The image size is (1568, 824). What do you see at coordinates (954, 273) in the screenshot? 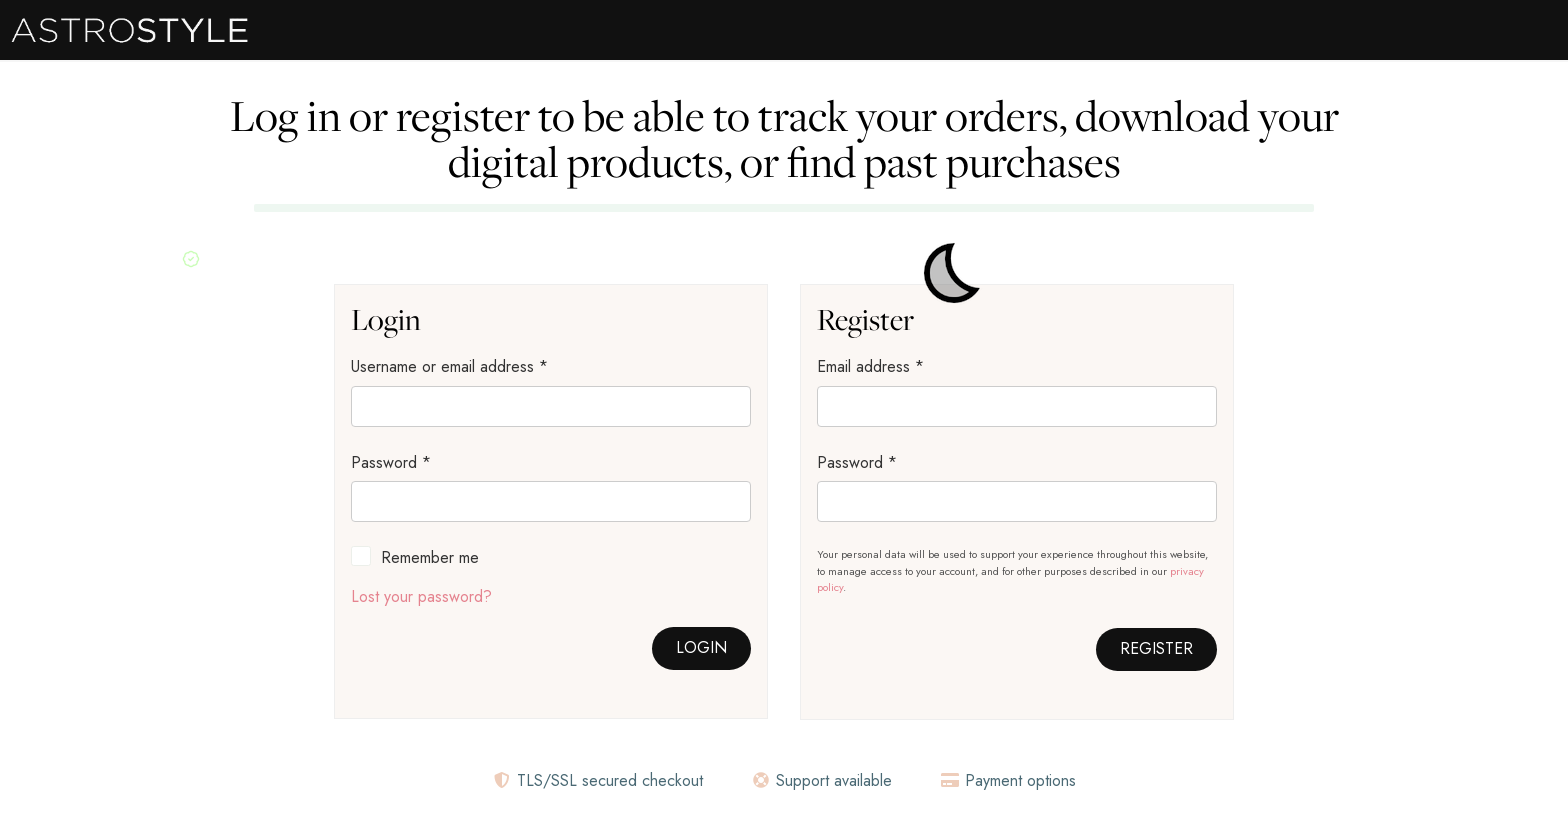
I see `enable bedtime or sleep mode` at bounding box center [954, 273].